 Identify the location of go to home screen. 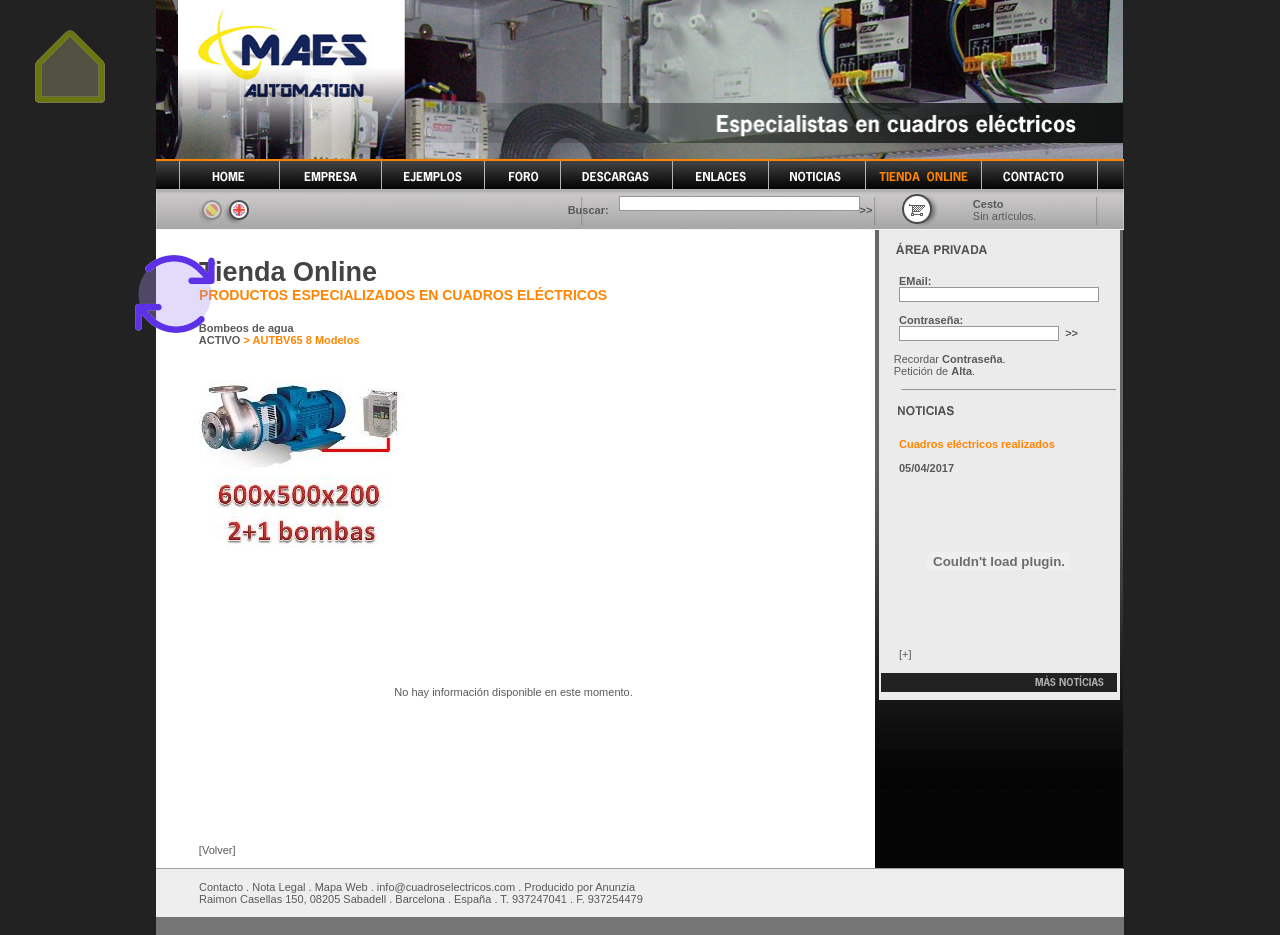
(70, 68).